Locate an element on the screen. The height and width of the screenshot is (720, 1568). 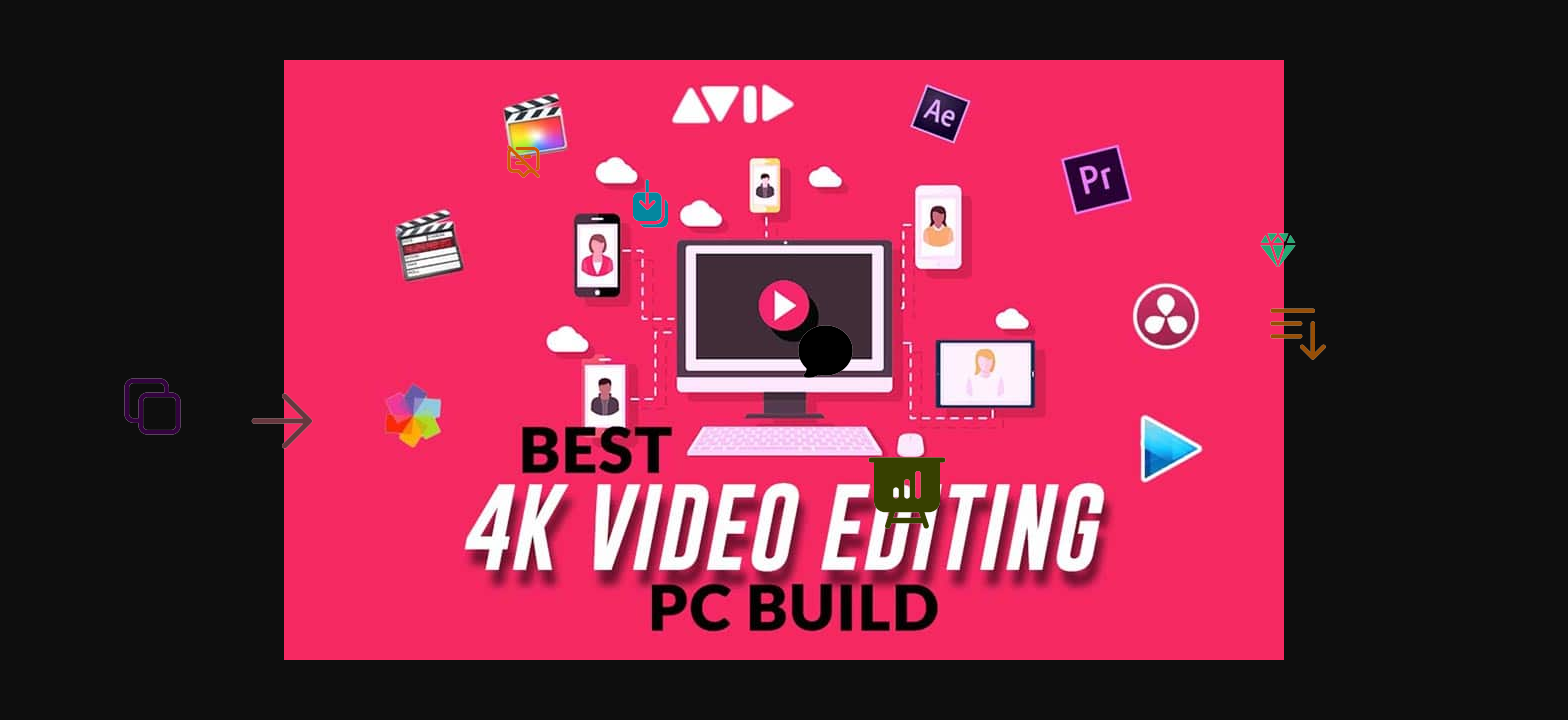
indicates premium or VIP membership status is located at coordinates (1278, 250).